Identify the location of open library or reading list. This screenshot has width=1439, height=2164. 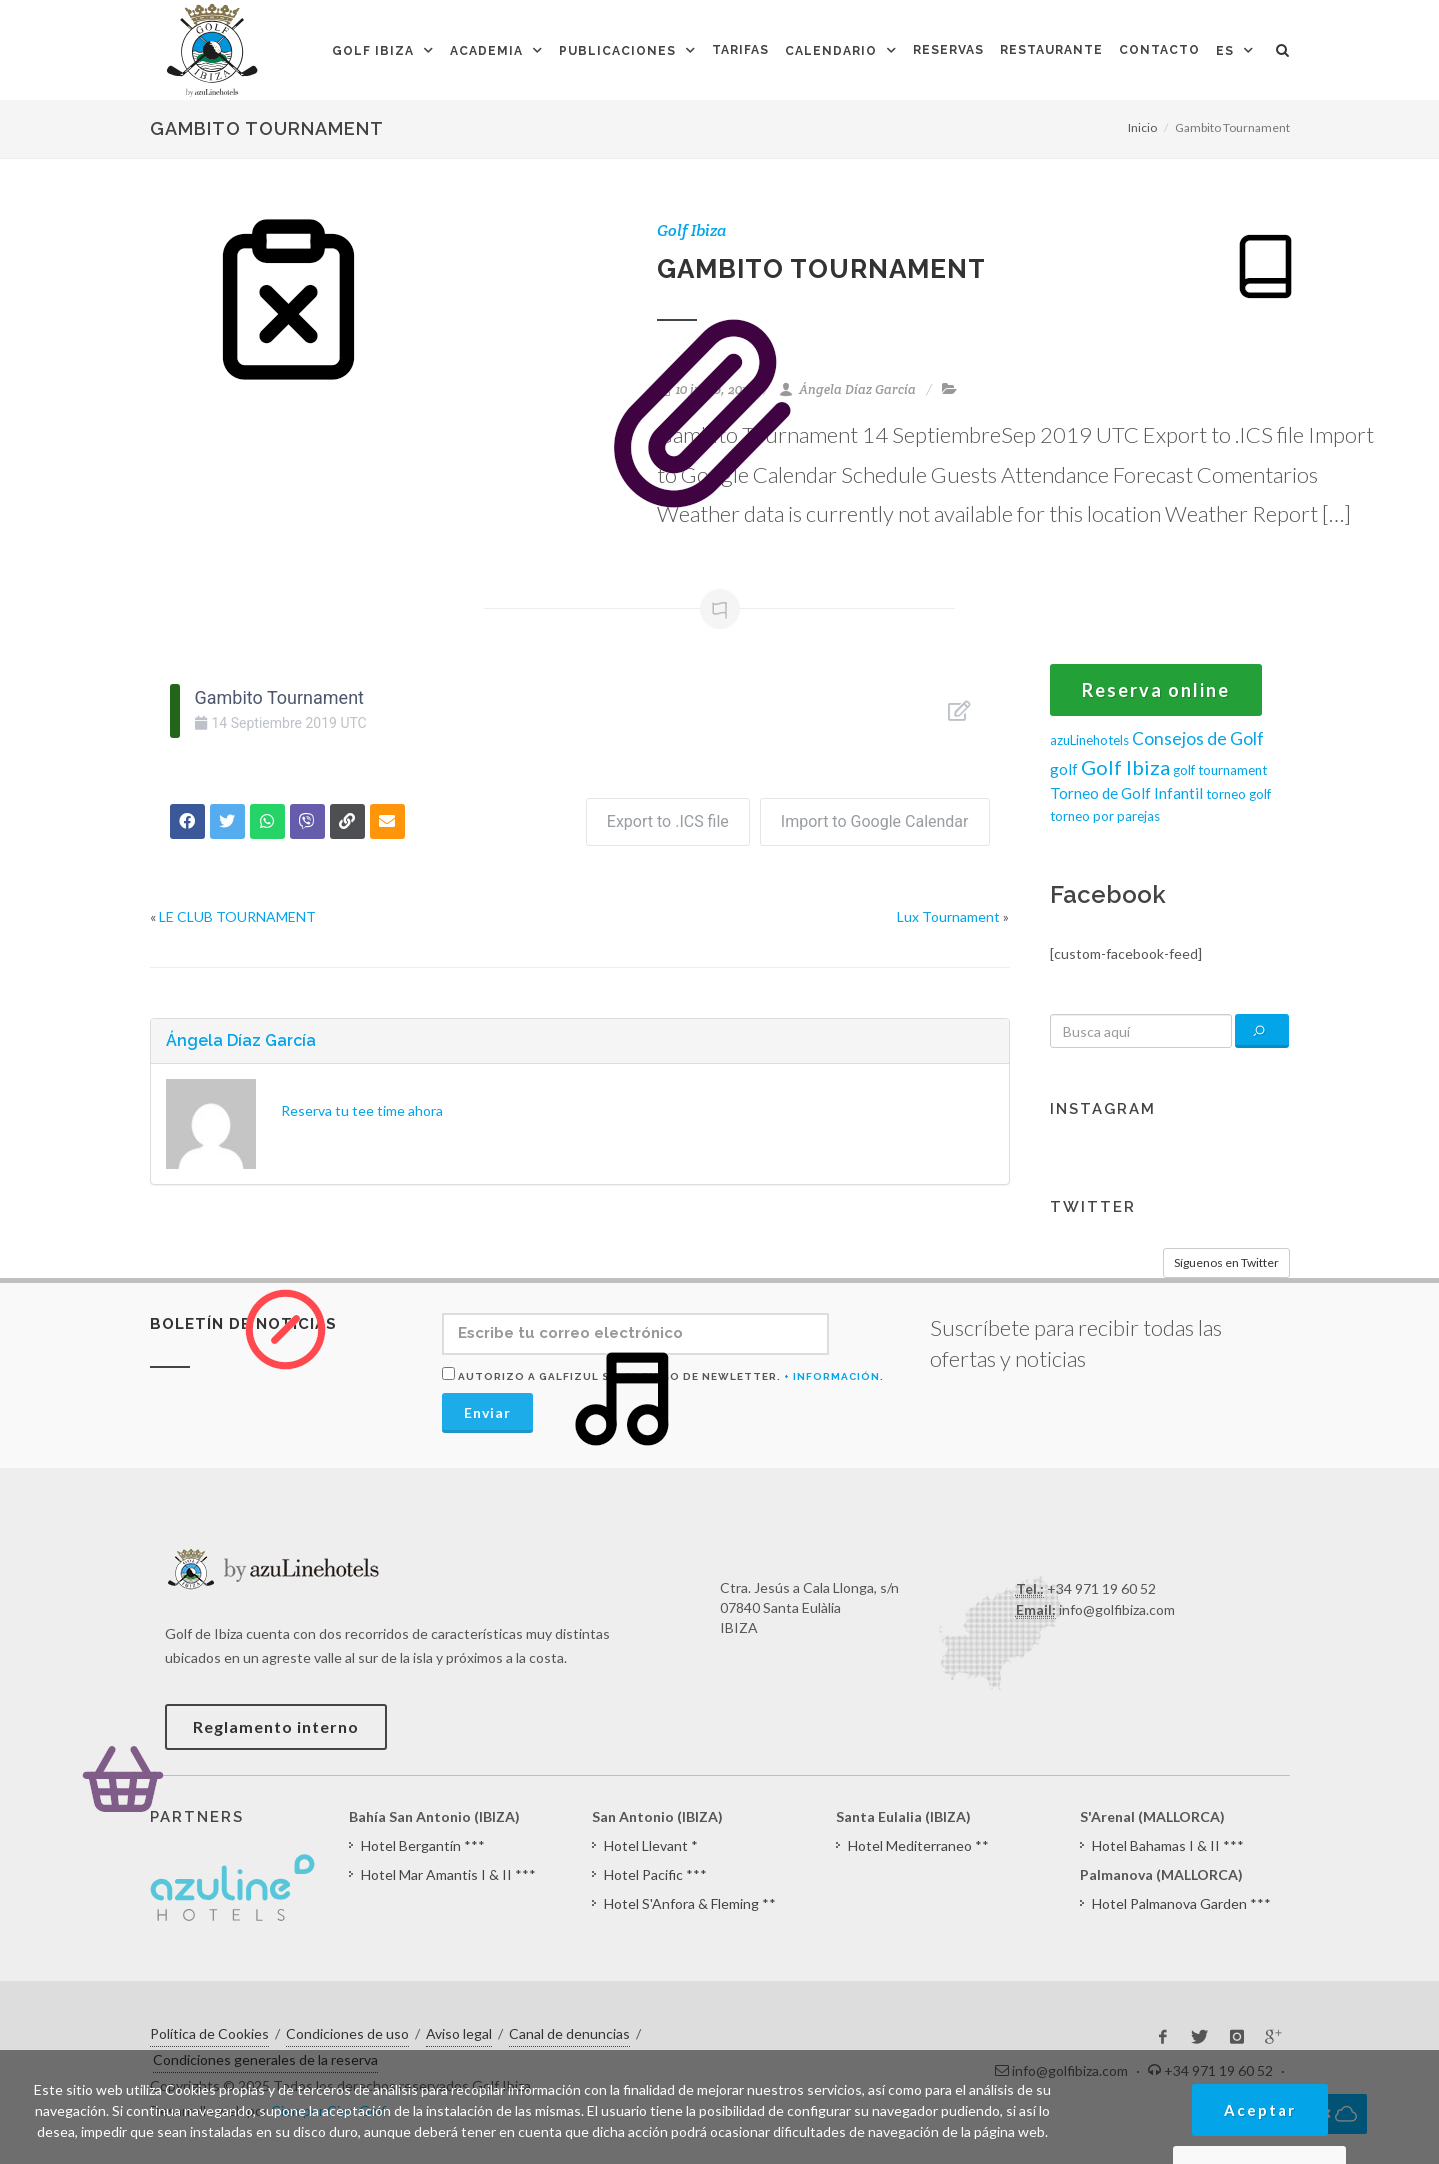
(1265, 266).